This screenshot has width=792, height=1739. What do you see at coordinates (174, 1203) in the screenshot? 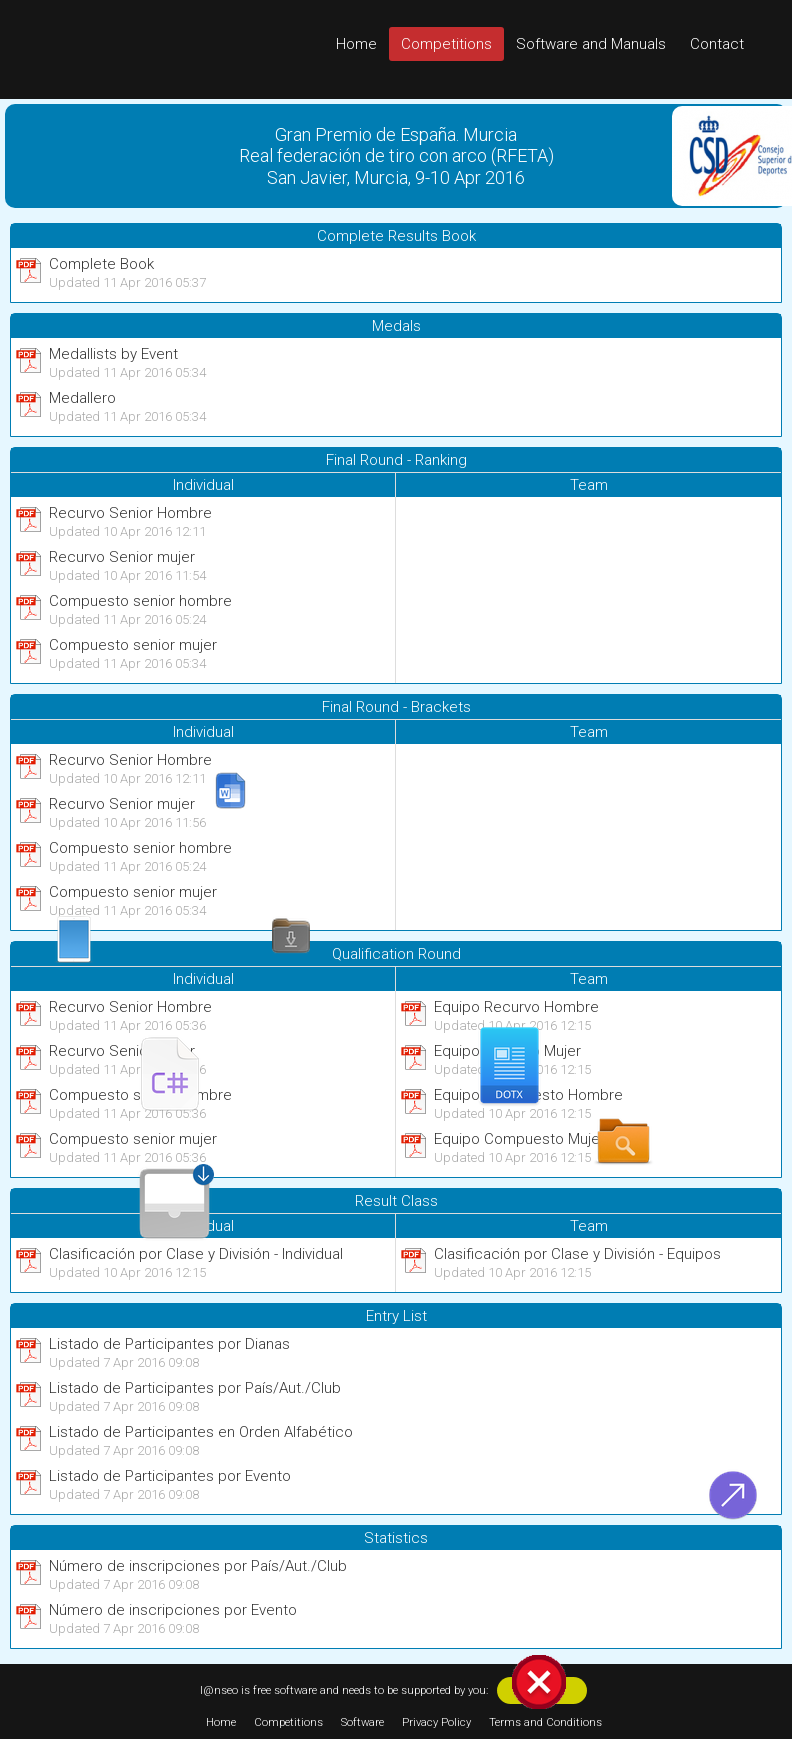
I see `access your email inbox` at bounding box center [174, 1203].